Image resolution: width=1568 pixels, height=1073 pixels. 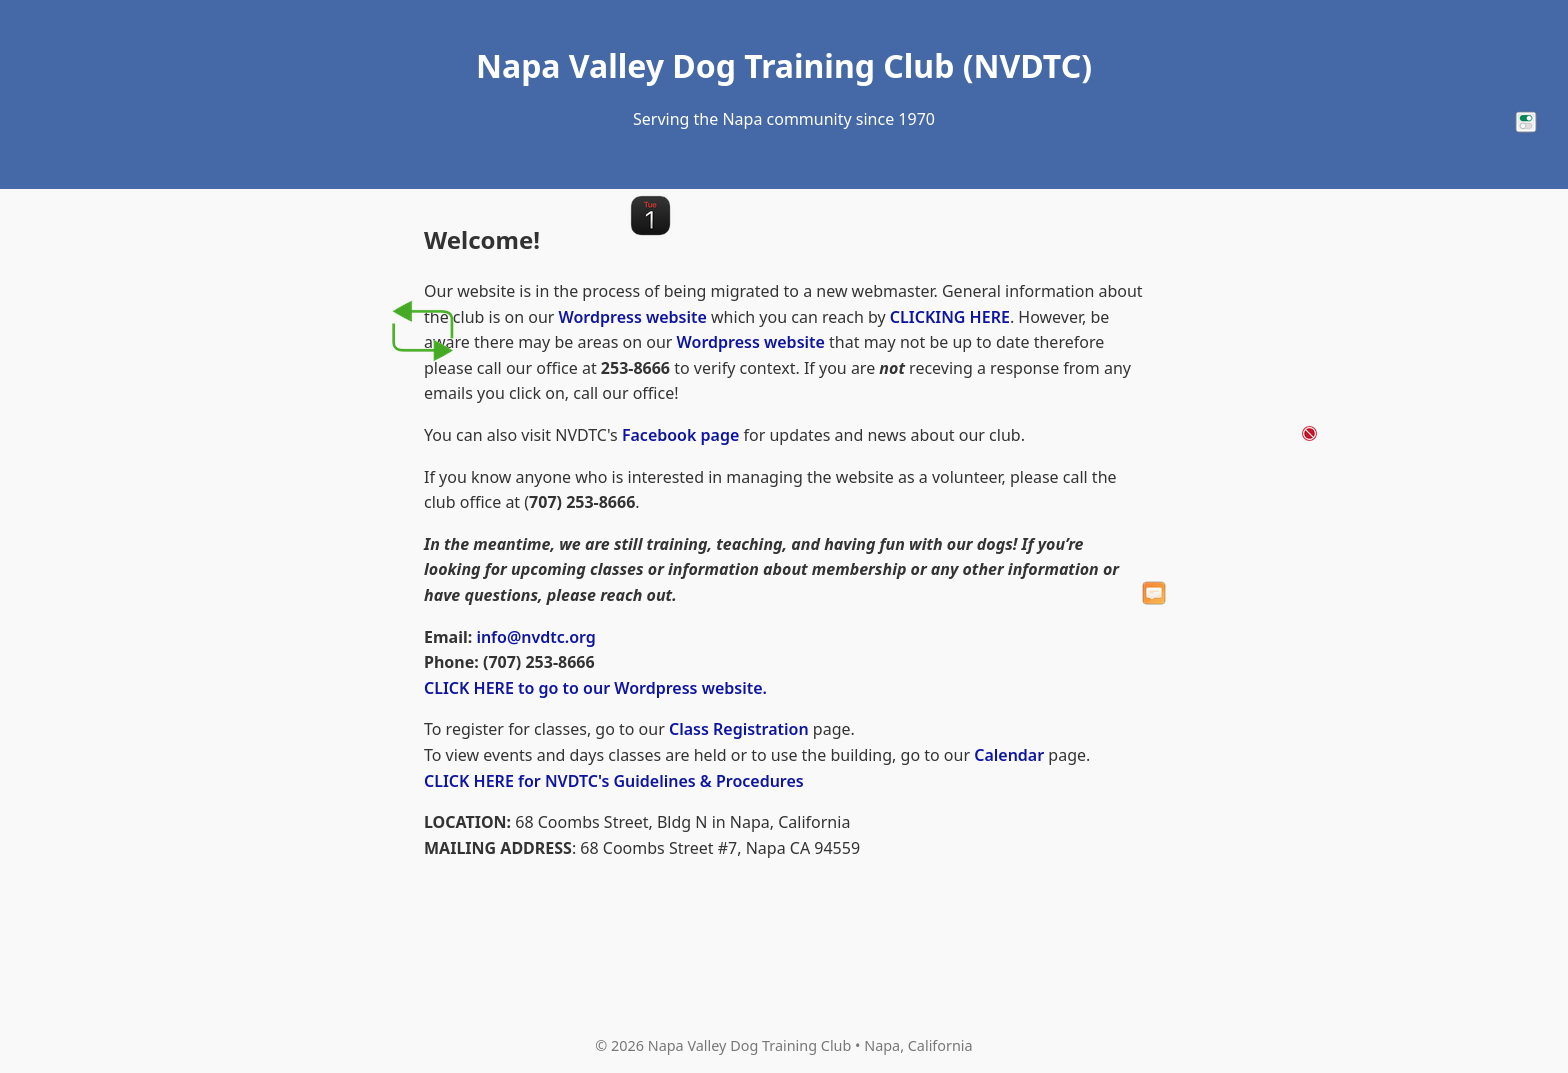 I want to click on open system tweaks or settings customization, so click(x=1526, y=122).